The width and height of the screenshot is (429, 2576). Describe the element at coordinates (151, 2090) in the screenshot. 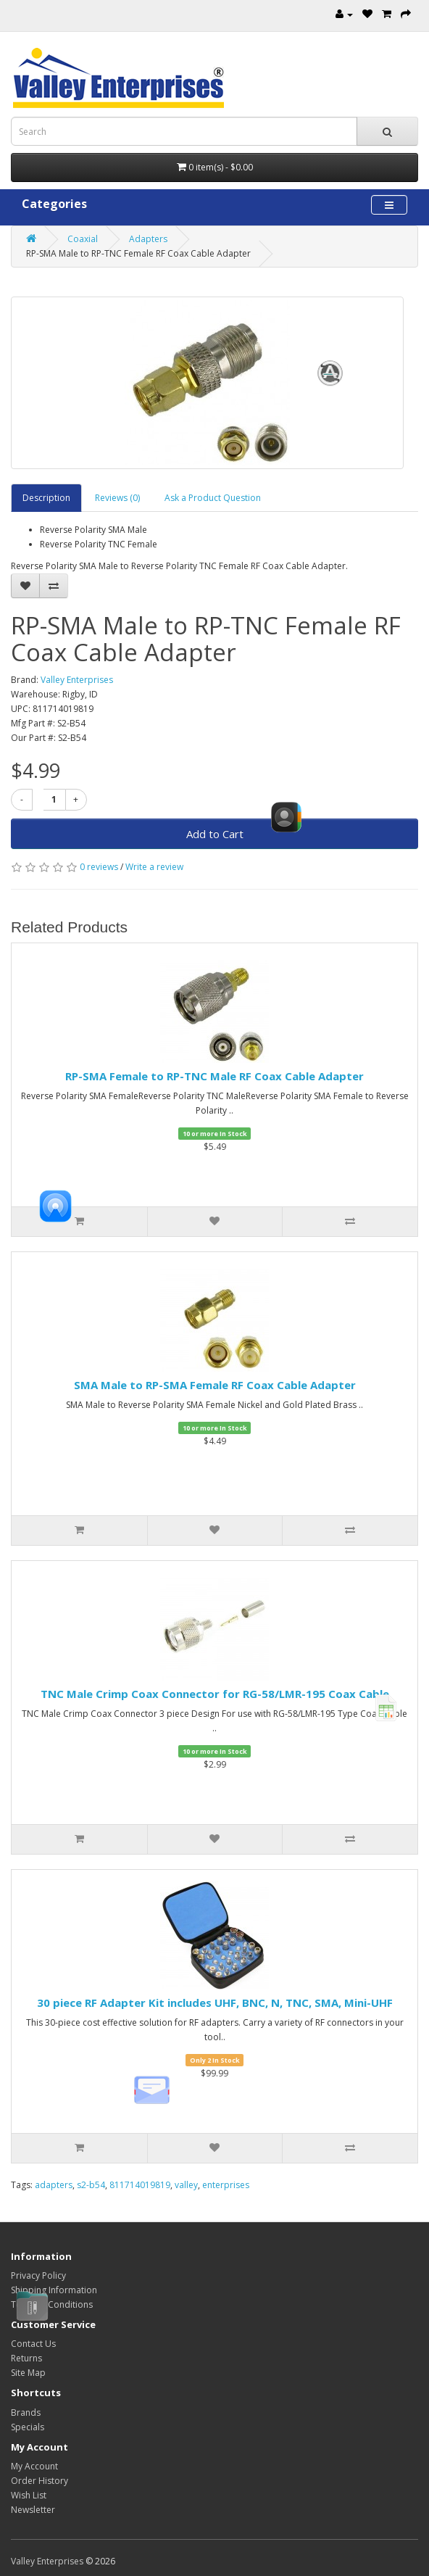

I see `open email application` at that location.